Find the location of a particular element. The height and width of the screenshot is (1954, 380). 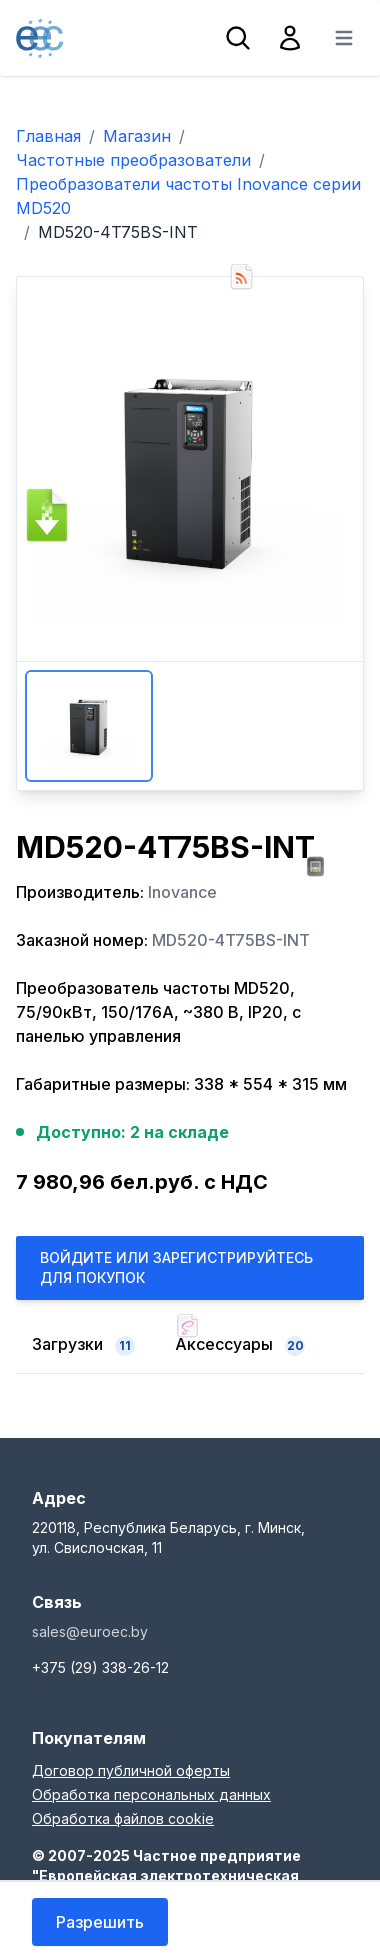

file download in progress is located at coordinates (47, 516).